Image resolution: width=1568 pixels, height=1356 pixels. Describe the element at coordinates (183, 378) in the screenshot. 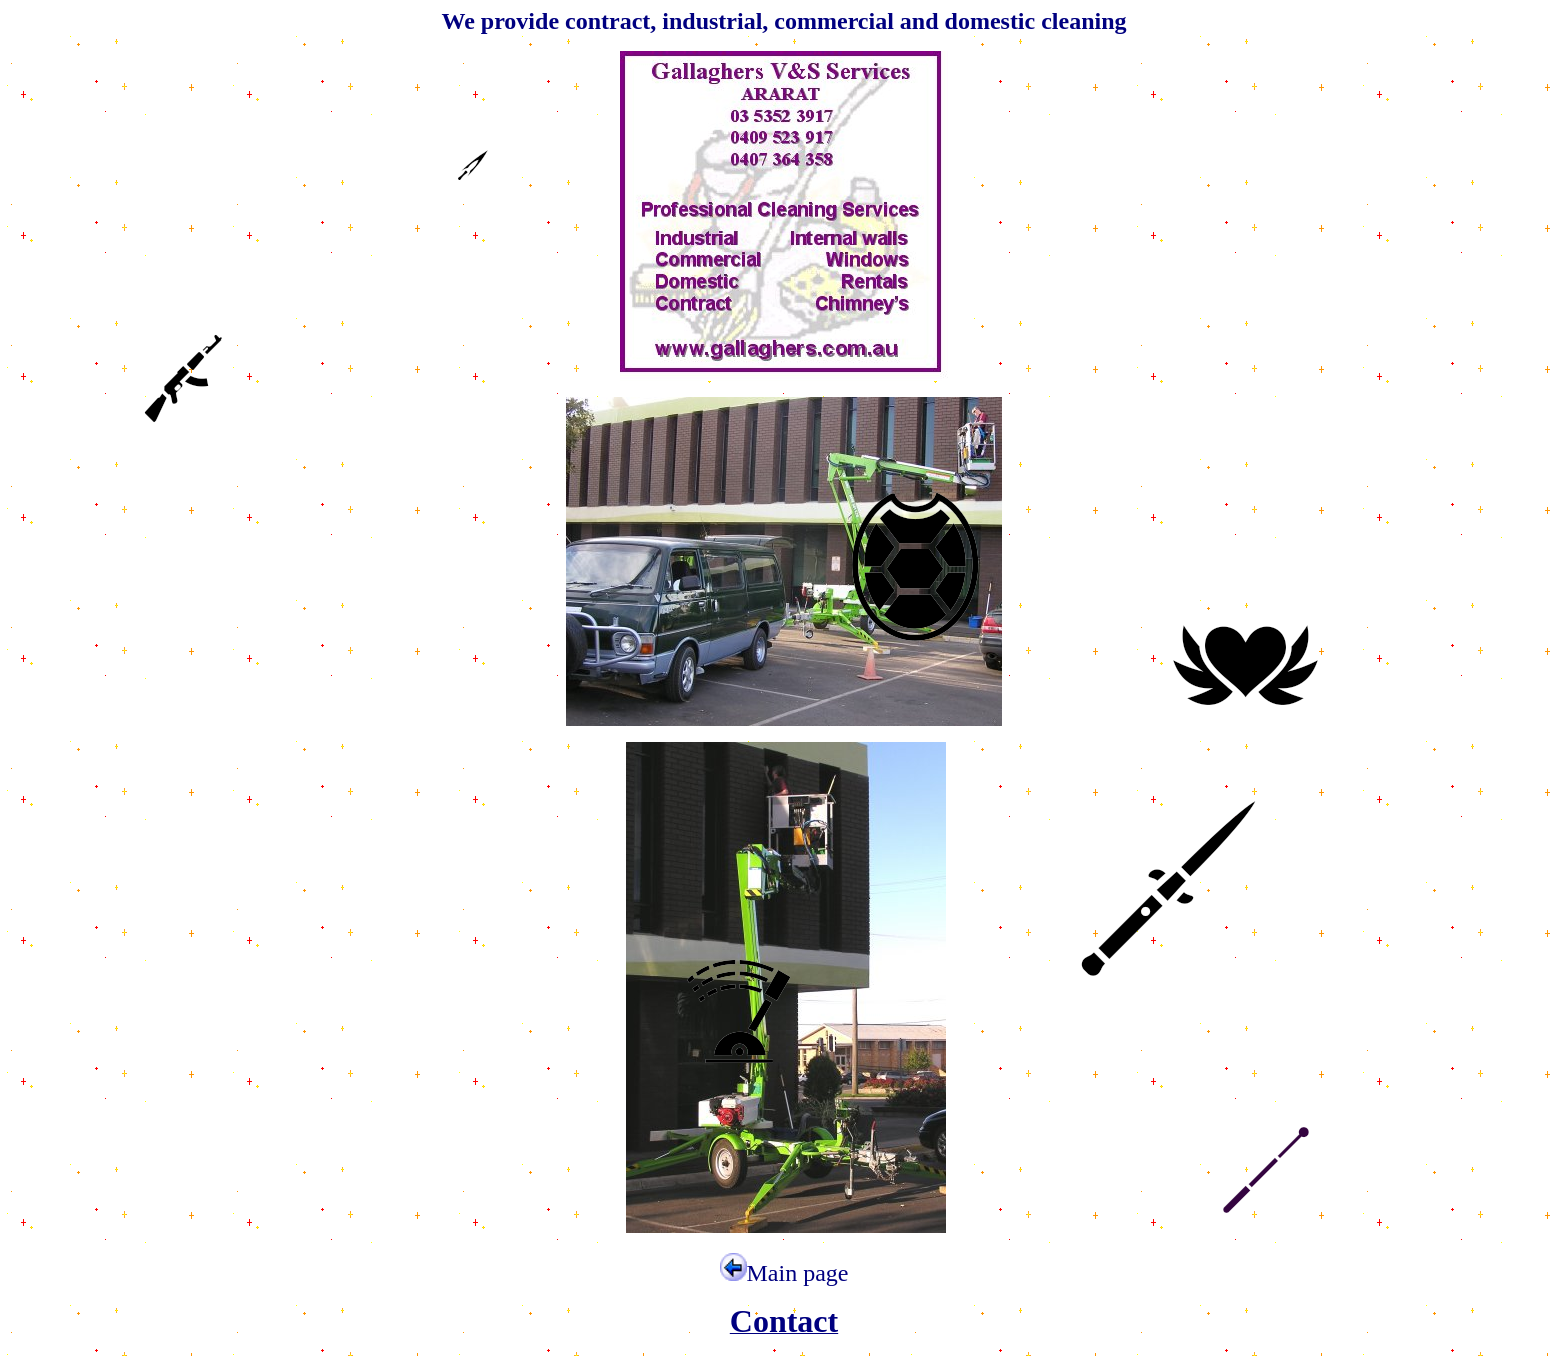

I see `weapon or firearm item in game inventory` at that location.